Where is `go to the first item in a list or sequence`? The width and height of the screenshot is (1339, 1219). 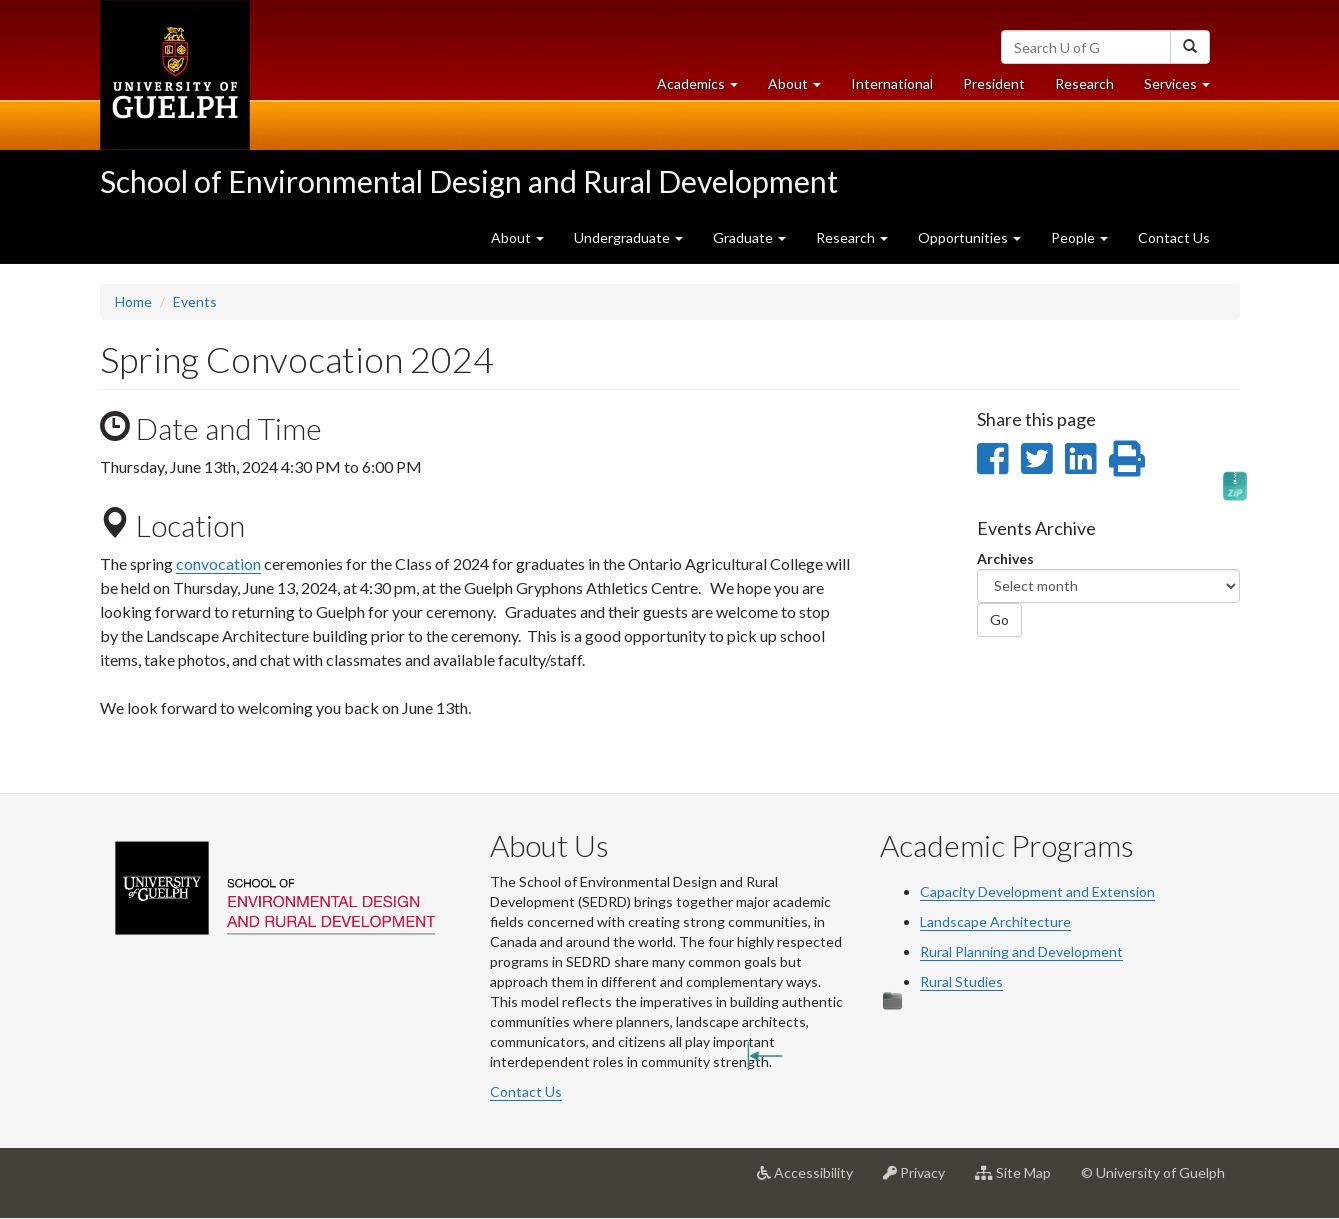
go to the first item in a list or sequence is located at coordinates (765, 1056).